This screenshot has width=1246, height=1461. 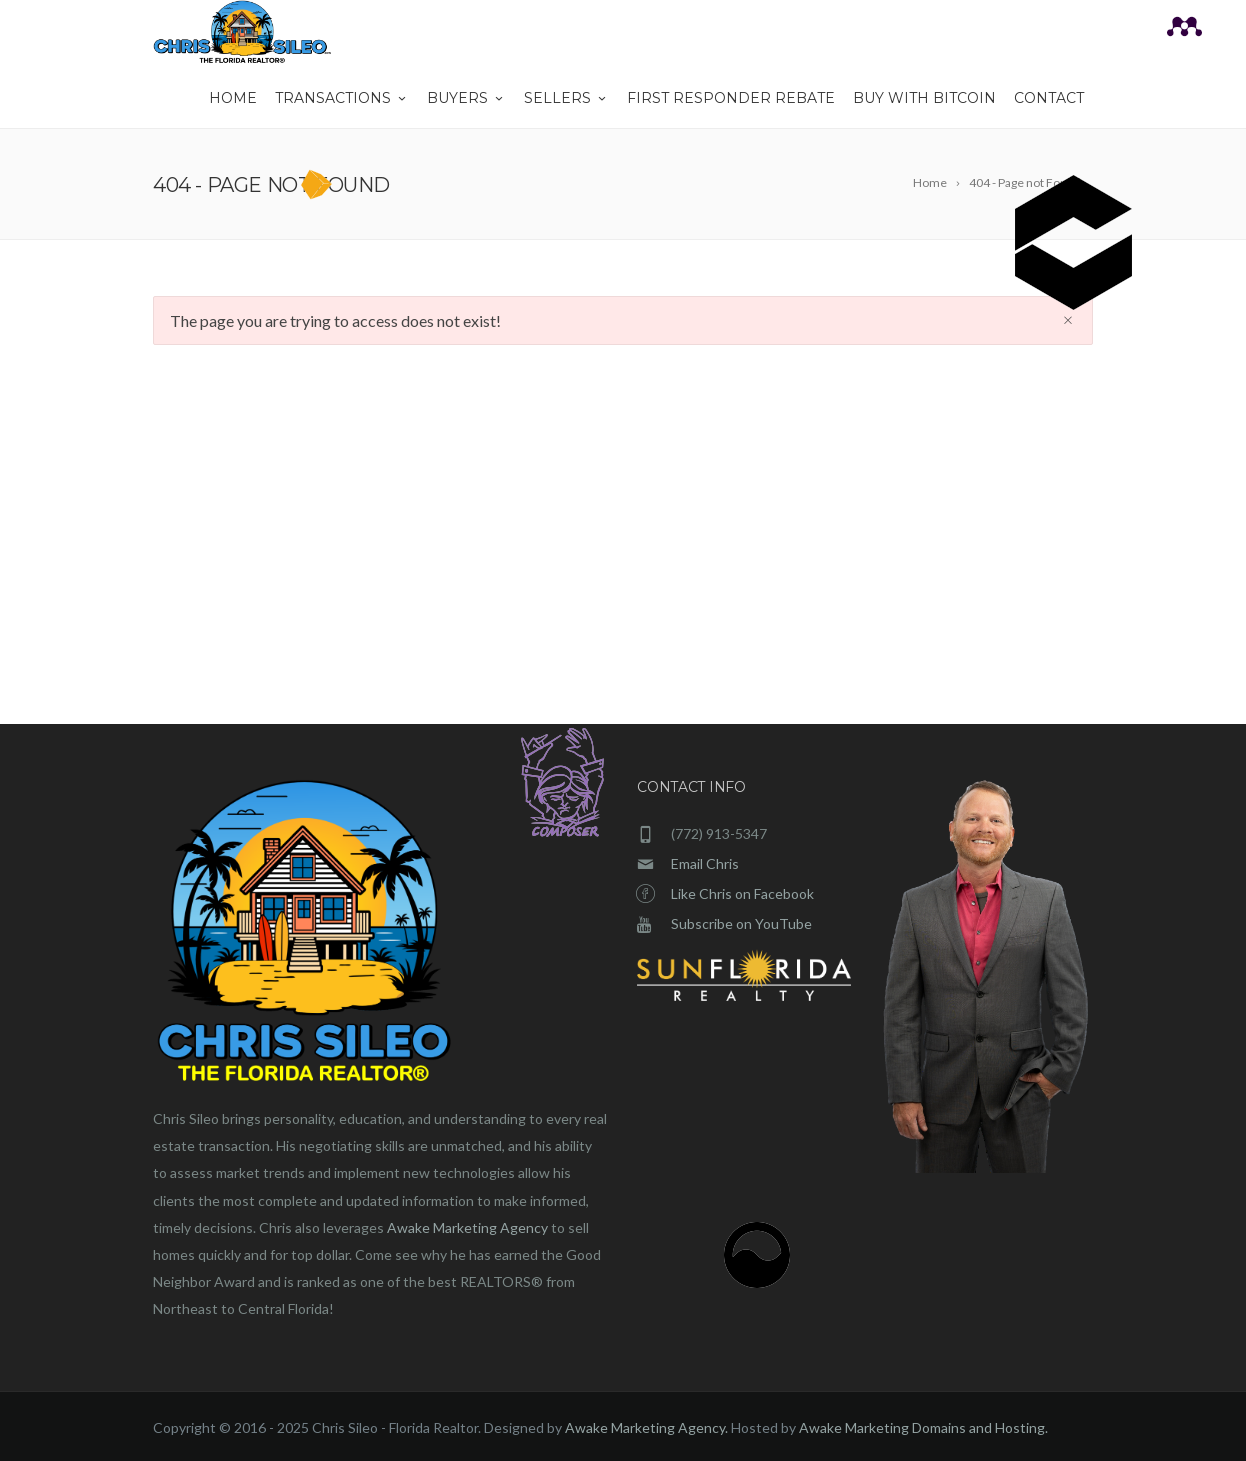 What do you see at coordinates (1073, 242) in the screenshot?
I see `Eclipse Che logo` at bounding box center [1073, 242].